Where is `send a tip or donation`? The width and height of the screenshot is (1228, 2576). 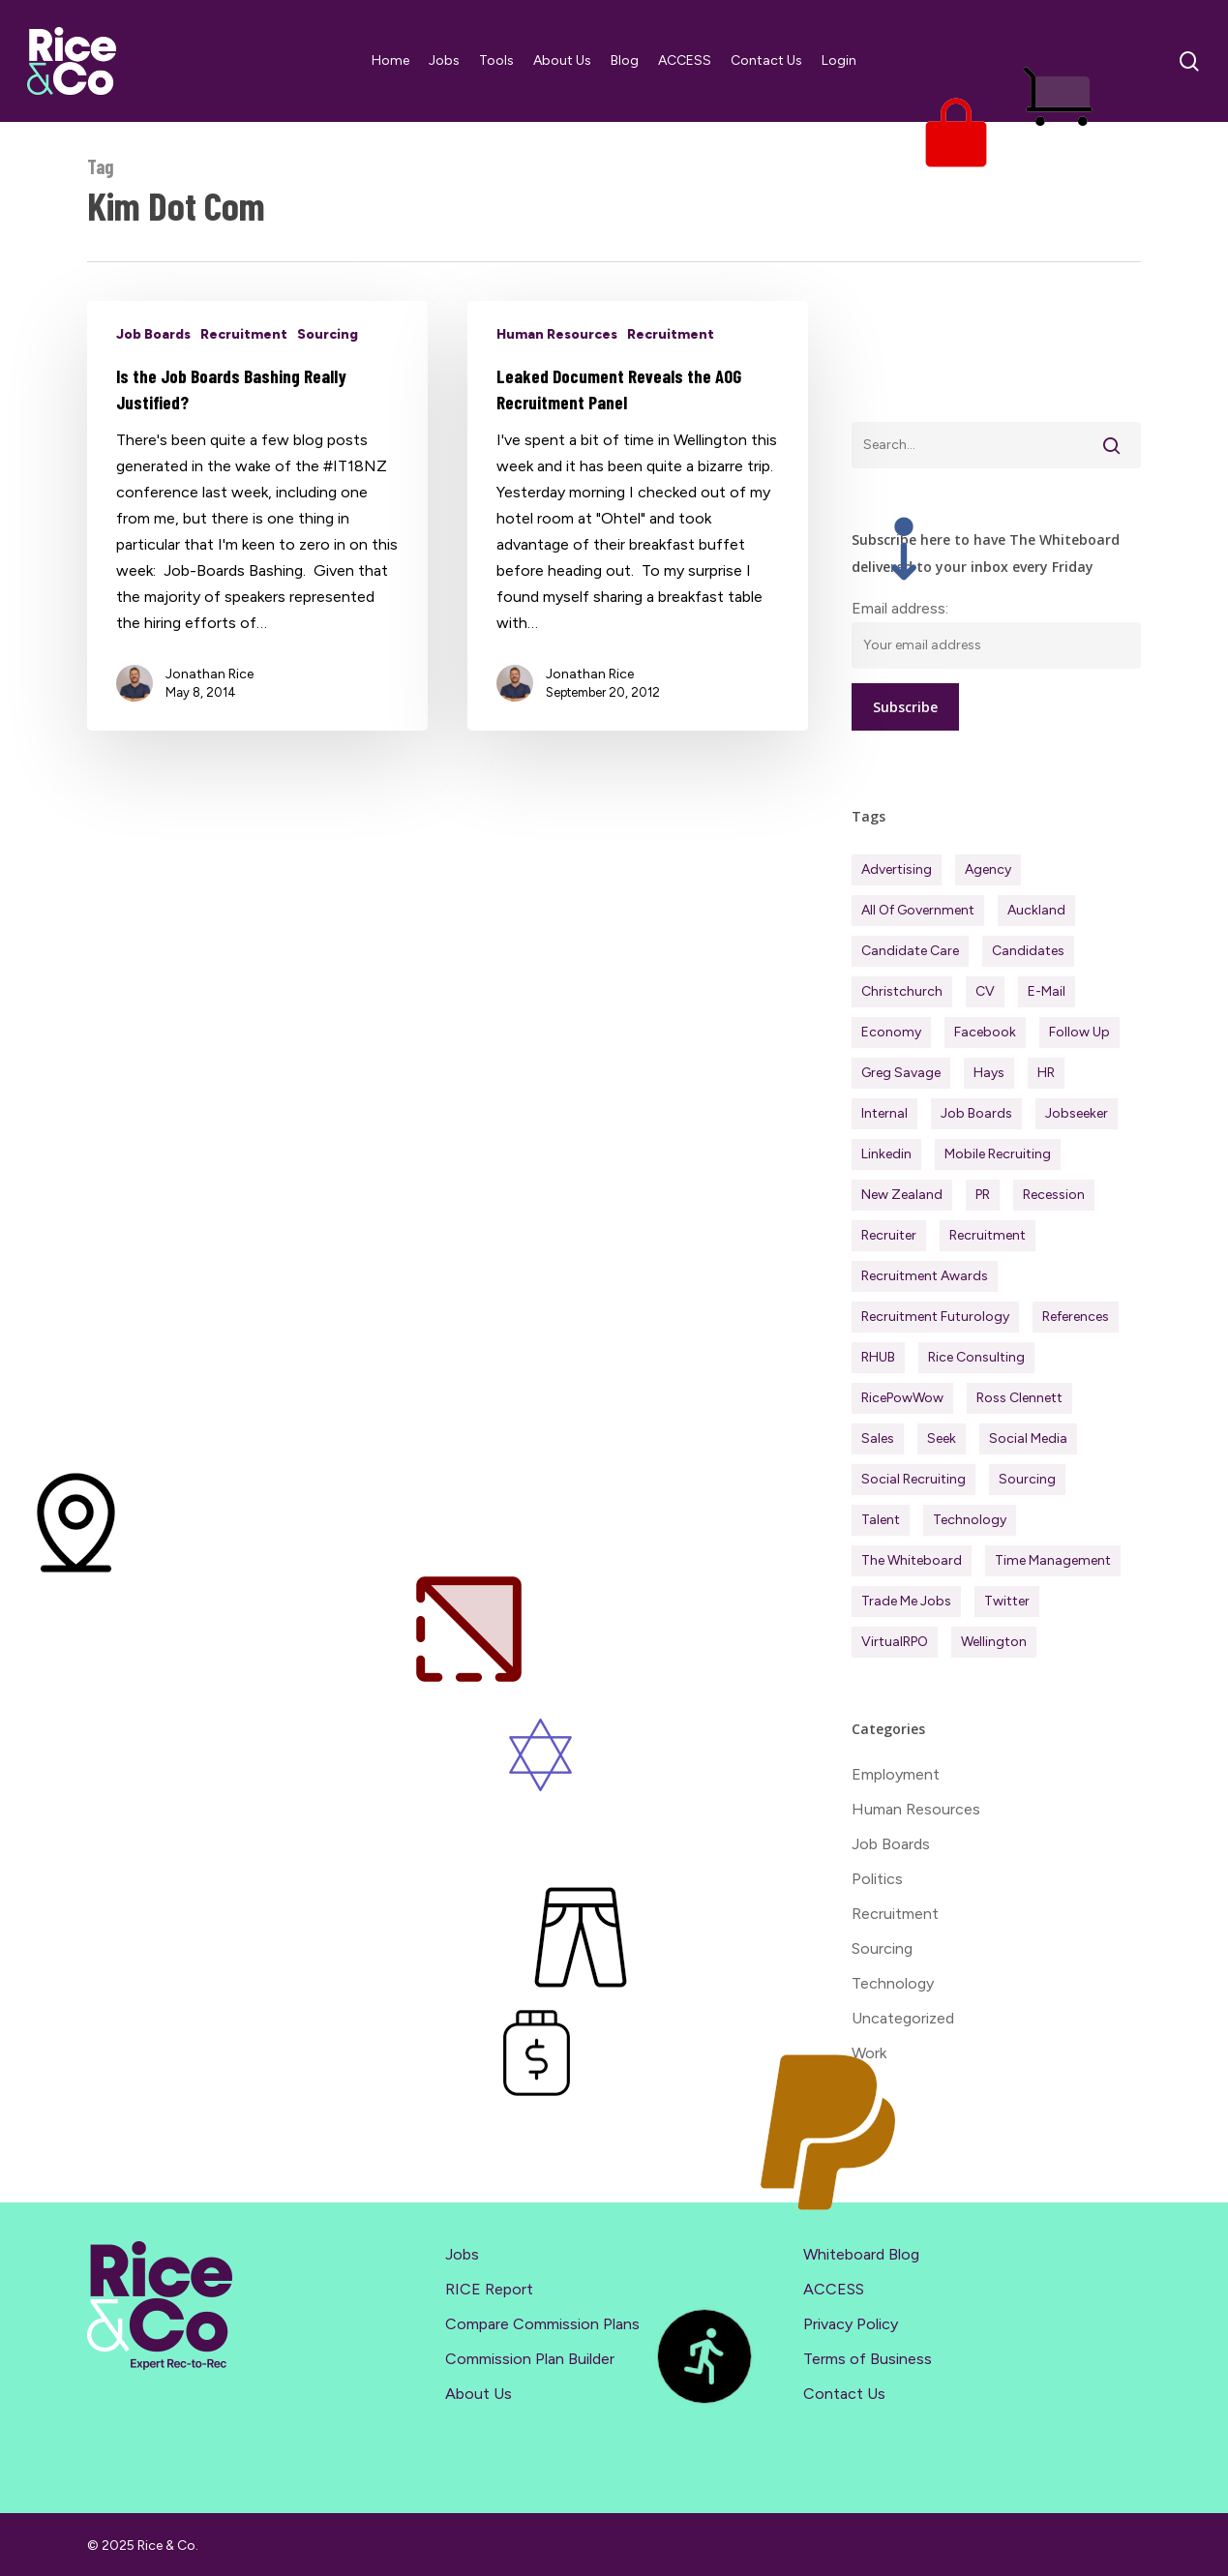
send a tip or donation is located at coordinates (536, 2052).